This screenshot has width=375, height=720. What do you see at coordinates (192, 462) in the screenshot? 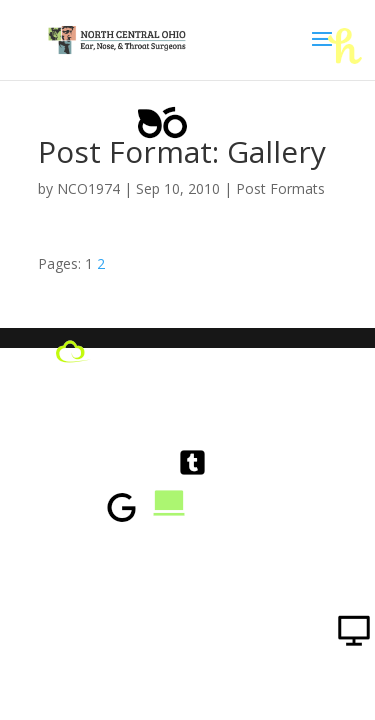
I see `open tumblr app` at bounding box center [192, 462].